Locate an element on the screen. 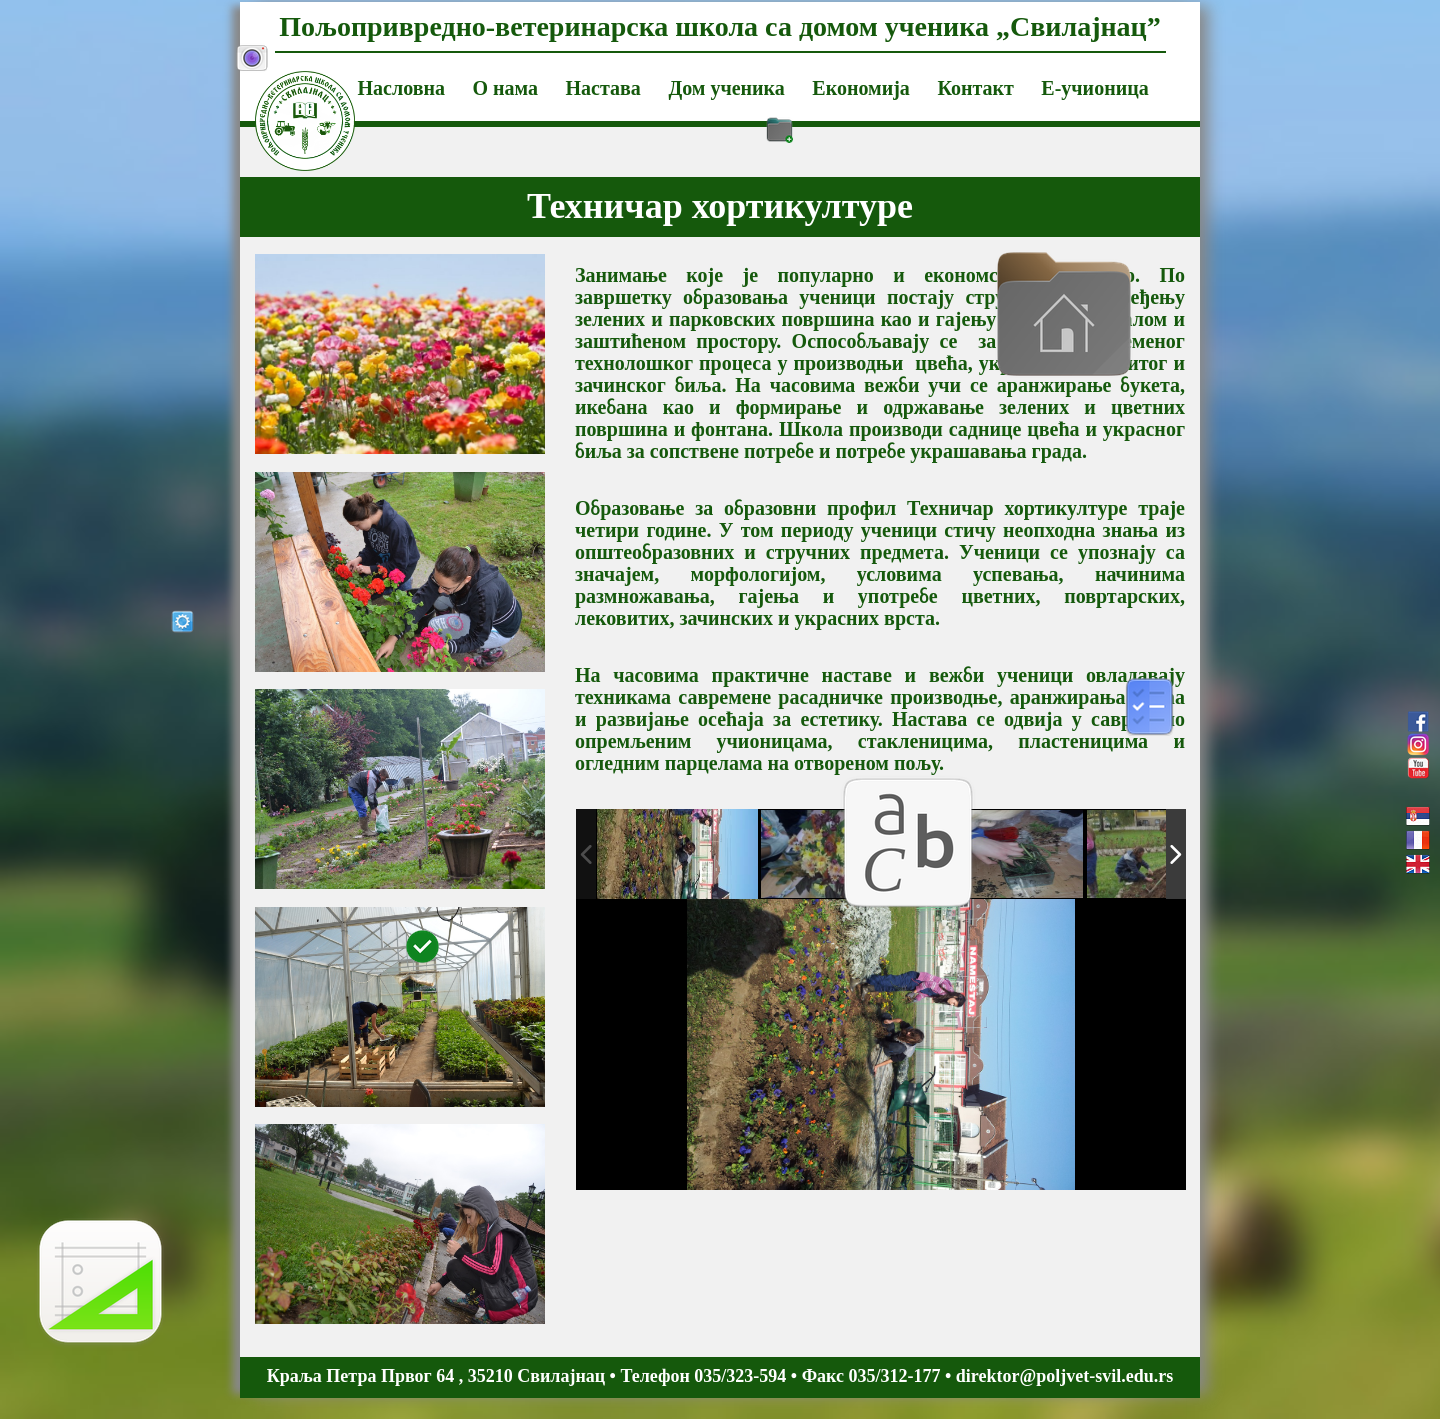  confirm or accept a calculation is located at coordinates (422, 946).